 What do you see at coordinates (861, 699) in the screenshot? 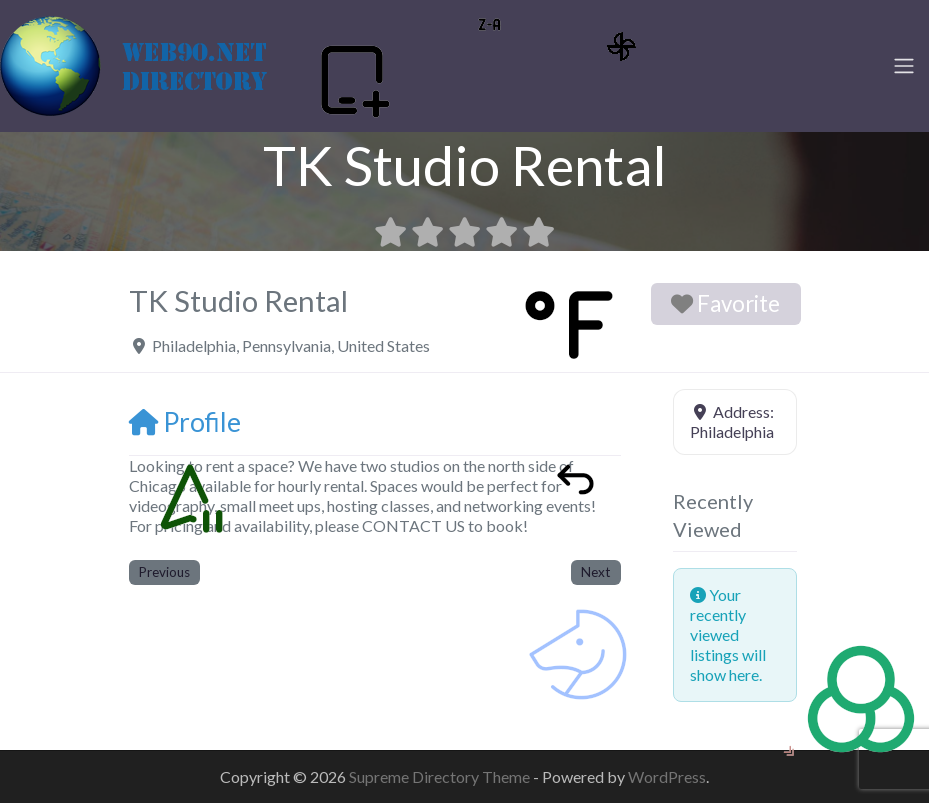
I see `adjust color filter settings` at bounding box center [861, 699].